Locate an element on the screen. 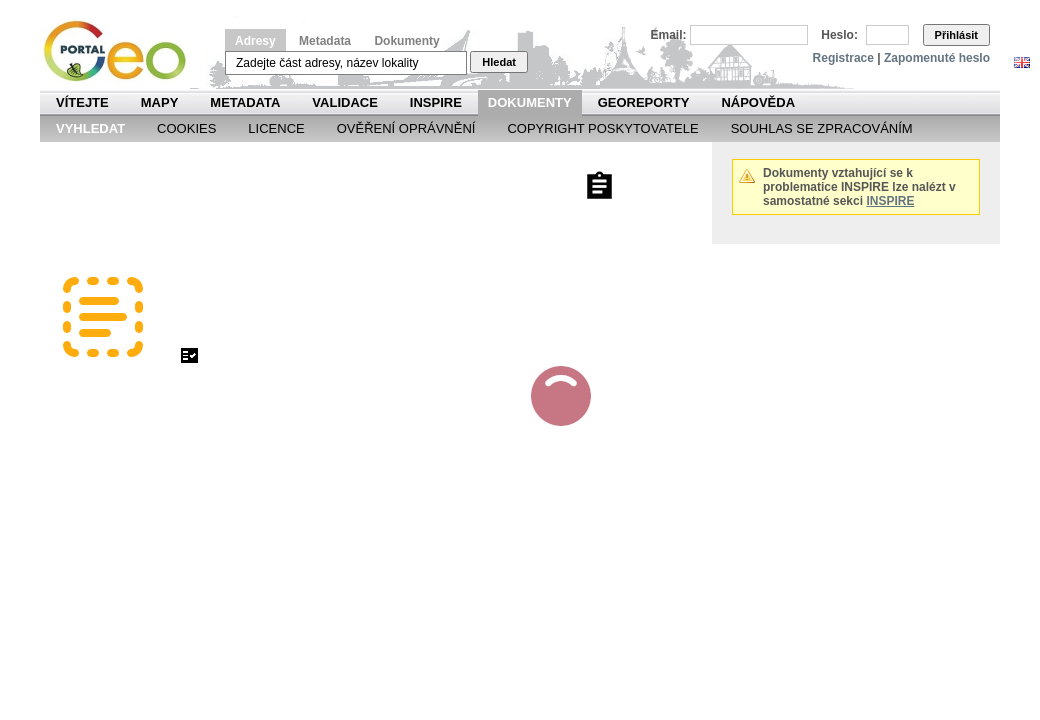 This screenshot has height=720, width=1040. apply inner shadow effect to top edge is located at coordinates (561, 396).